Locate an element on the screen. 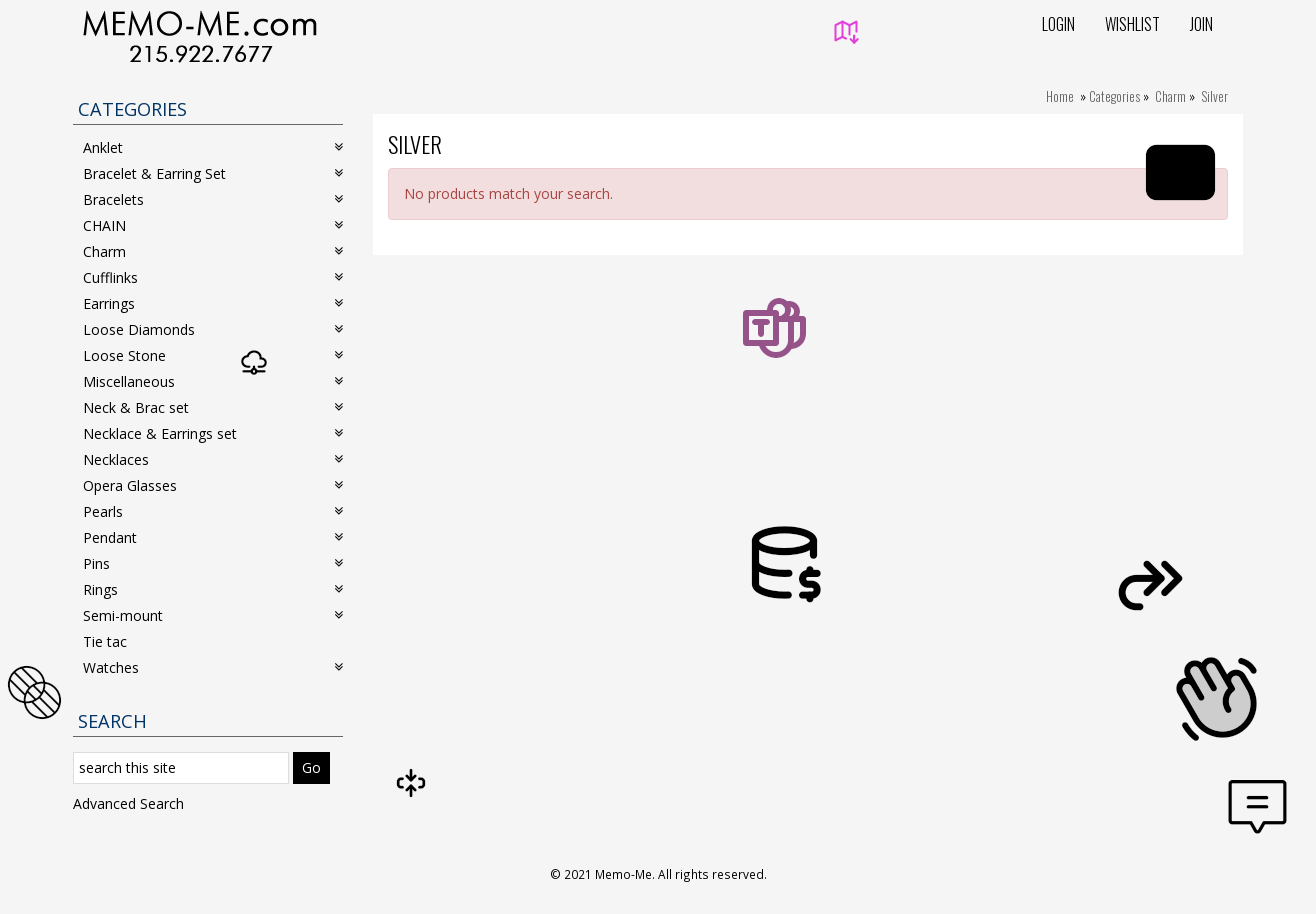 The image size is (1316, 914). open chat or messaging is located at coordinates (1257, 804).